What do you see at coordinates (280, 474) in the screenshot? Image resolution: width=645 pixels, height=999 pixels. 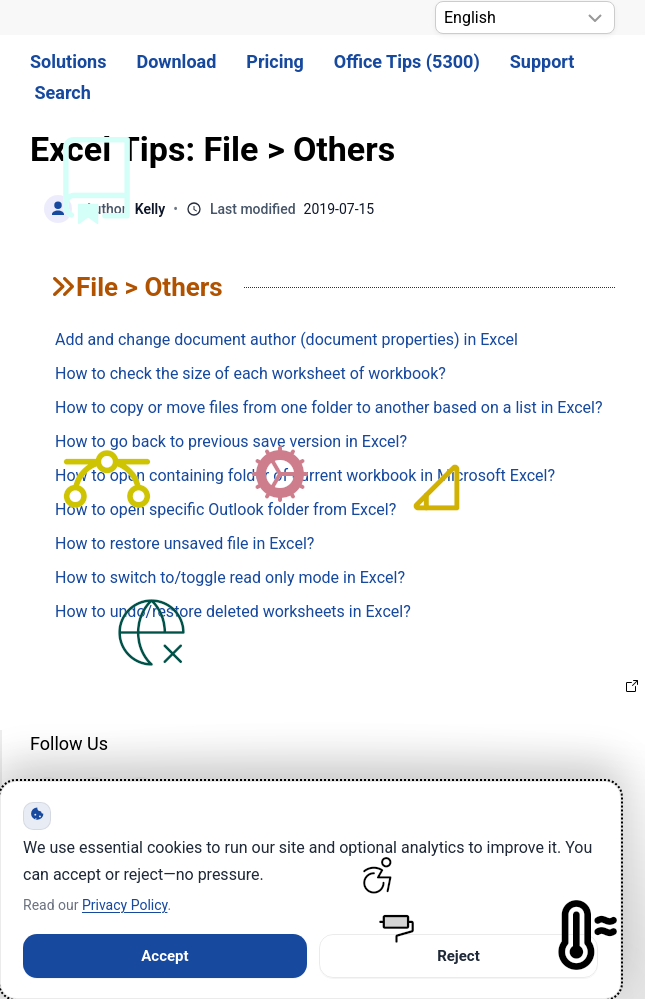 I see `access settings or preferences` at bounding box center [280, 474].